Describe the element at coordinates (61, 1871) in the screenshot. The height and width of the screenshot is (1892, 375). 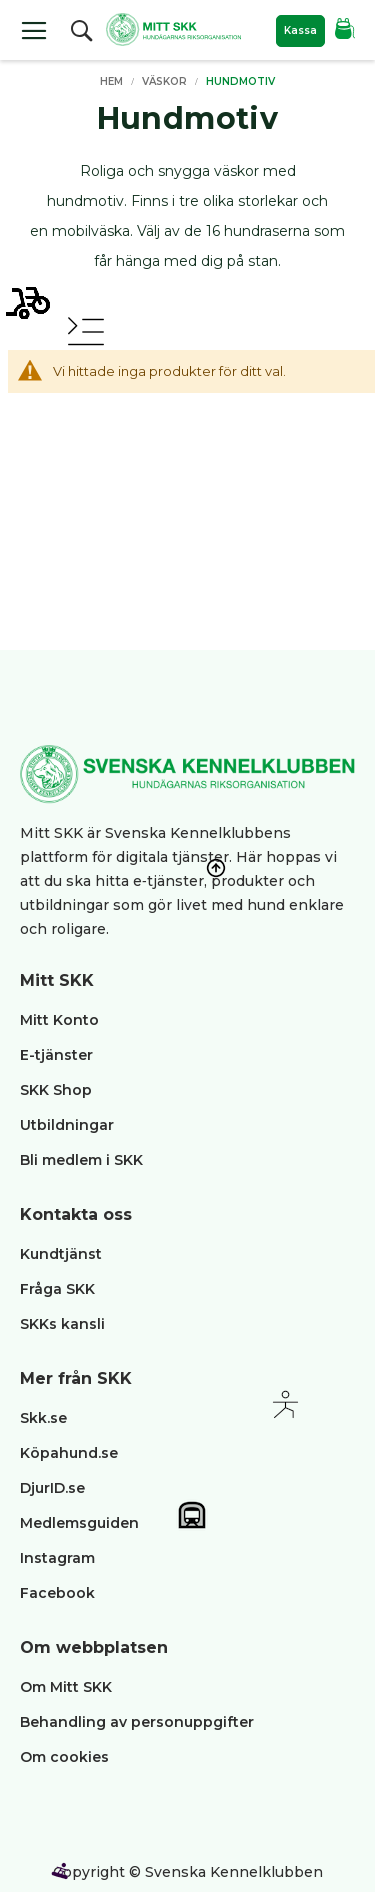
I see `access snowboarding or winter sports features` at that location.